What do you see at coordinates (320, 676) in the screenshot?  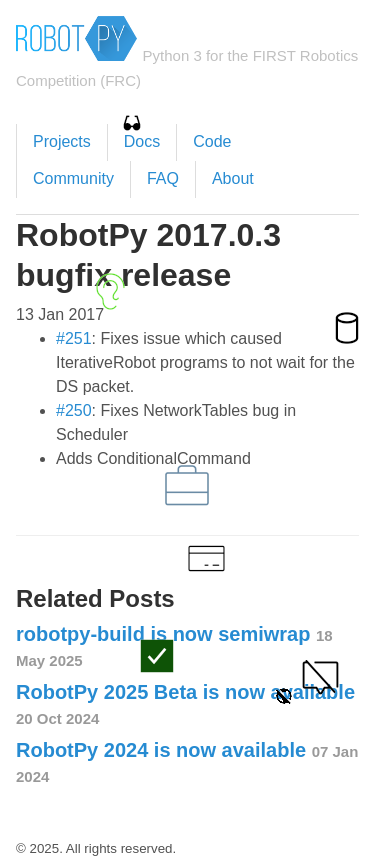 I see `mute or disable chat notifications` at bounding box center [320, 676].